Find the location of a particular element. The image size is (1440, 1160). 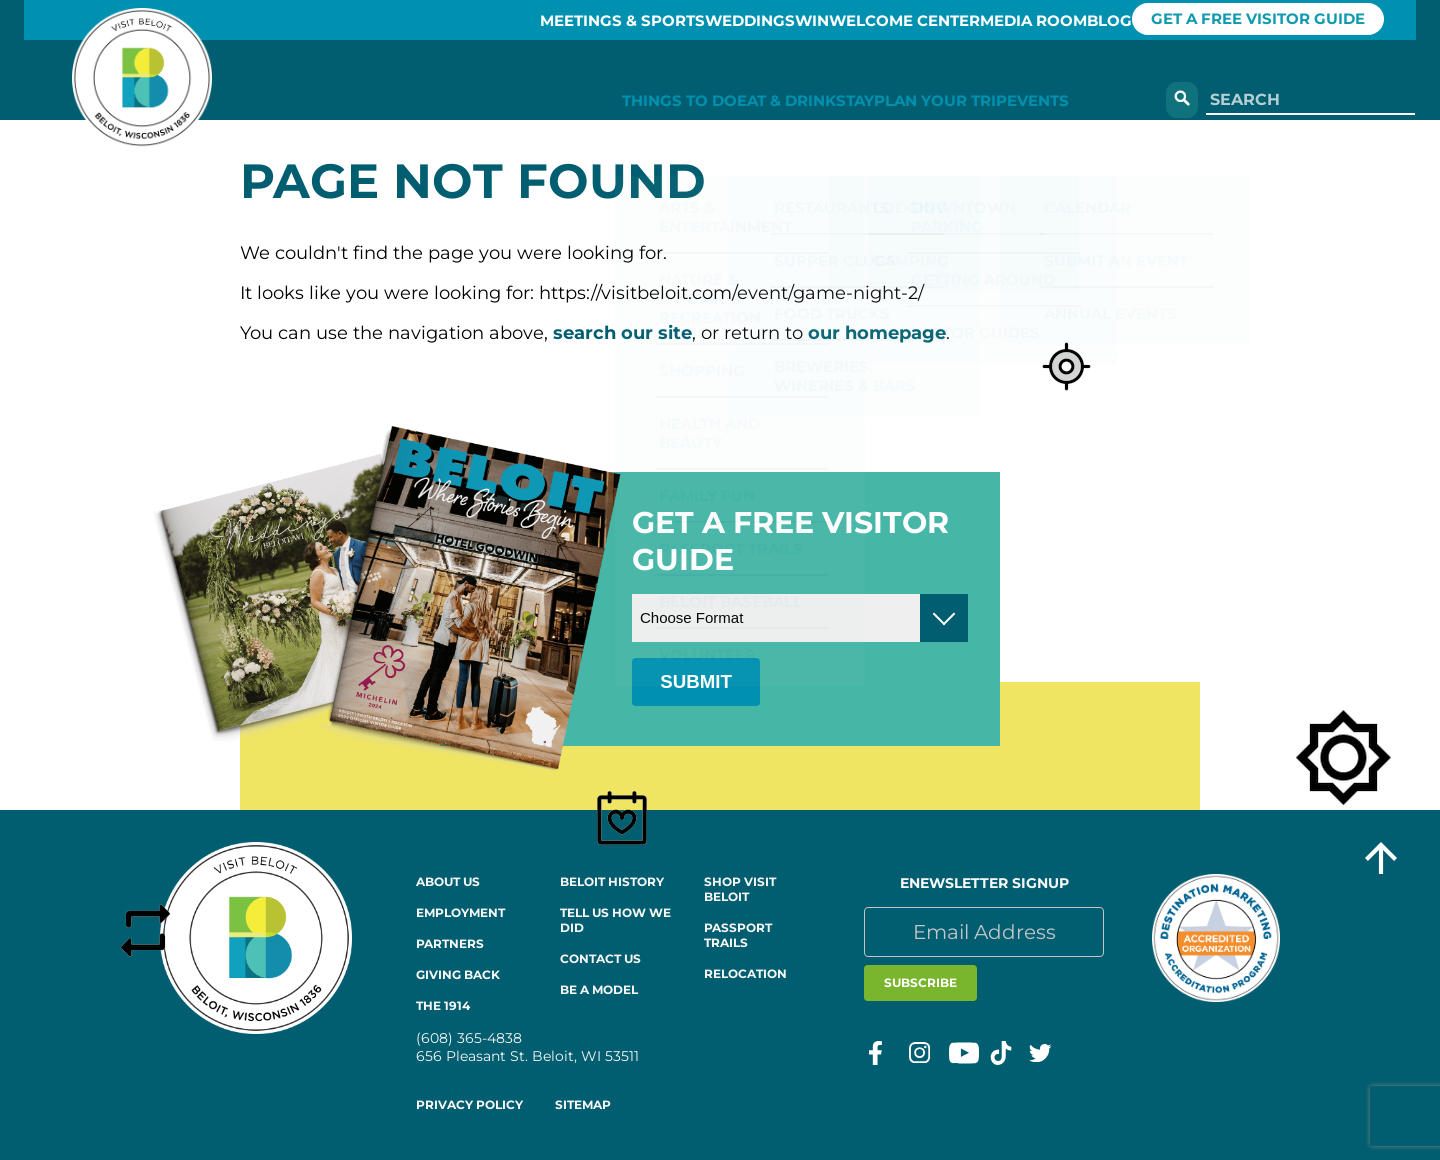

enable repeat mode for media playback is located at coordinates (145, 930).